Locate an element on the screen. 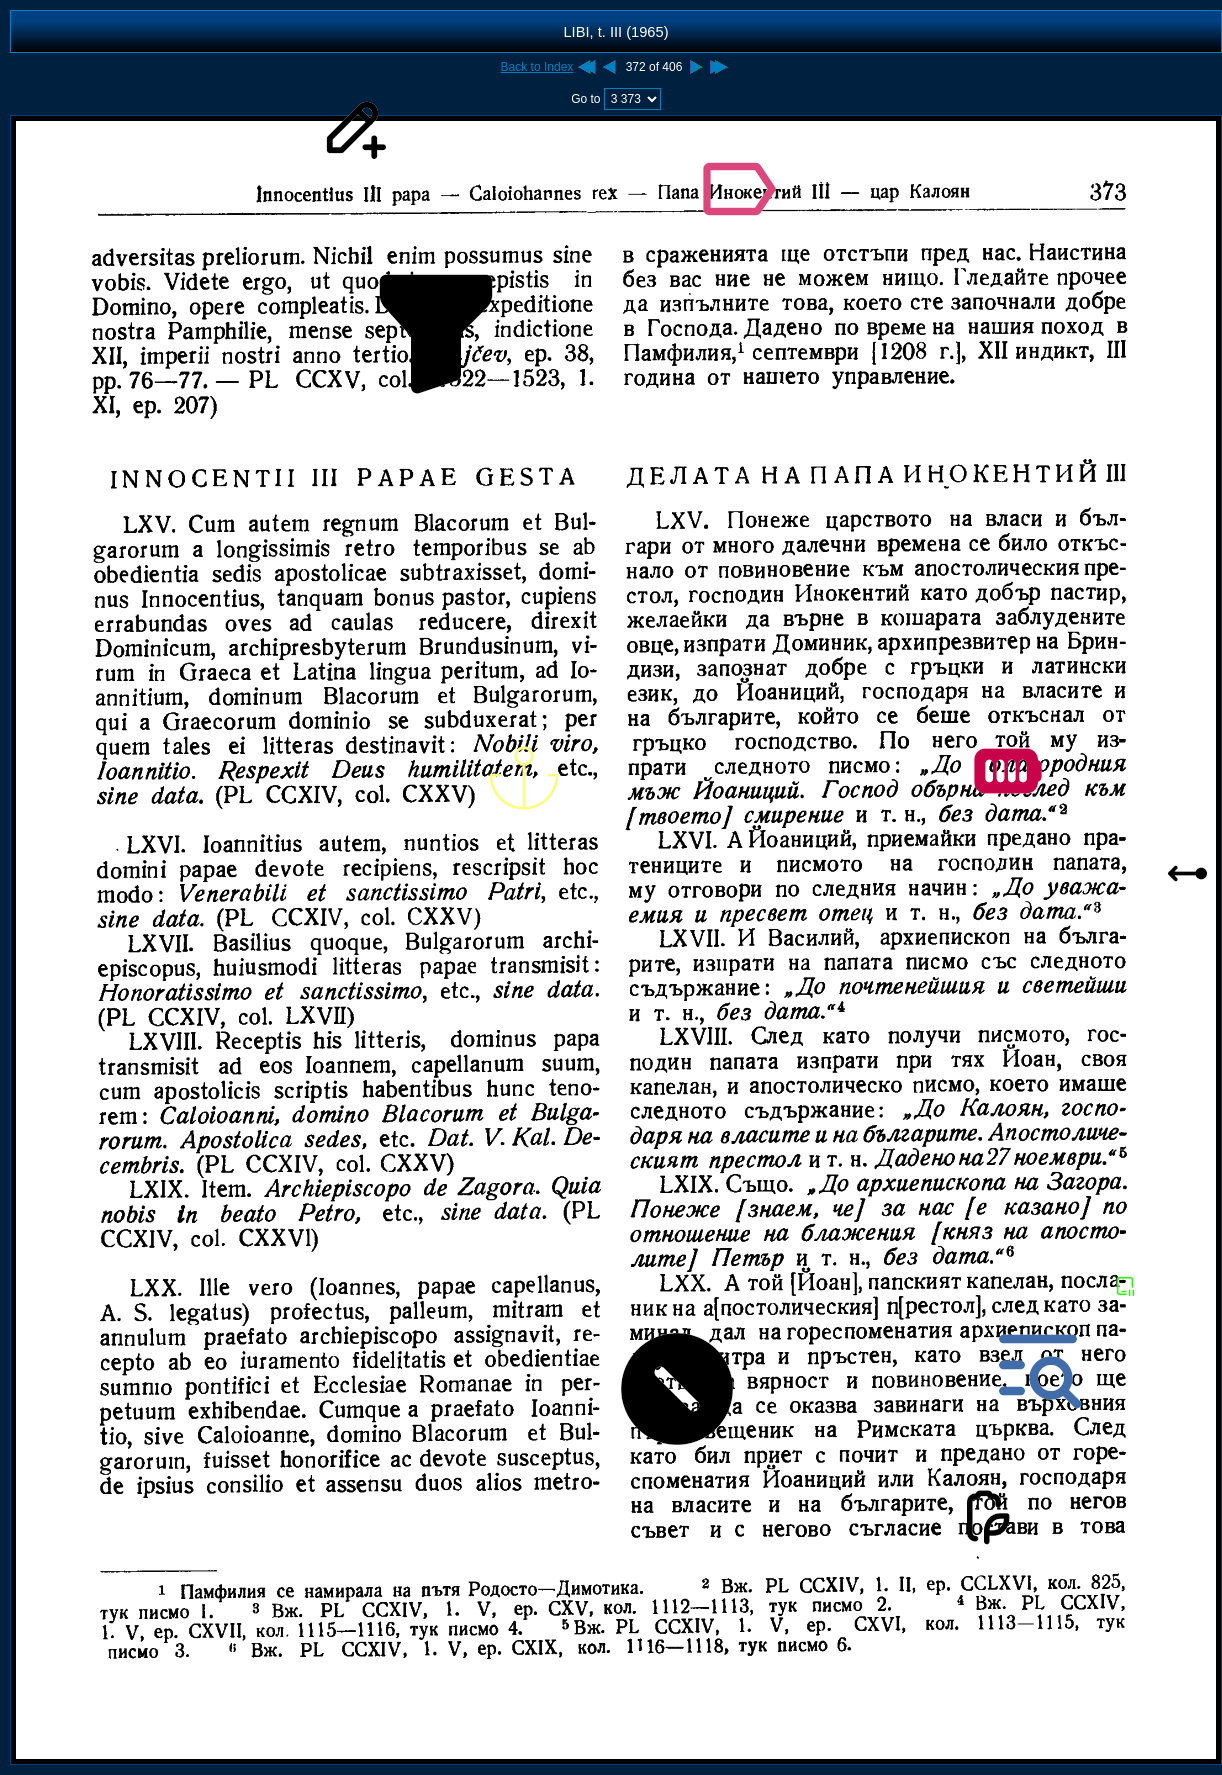  add a tag or label to an item is located at coordinates (737, 189).